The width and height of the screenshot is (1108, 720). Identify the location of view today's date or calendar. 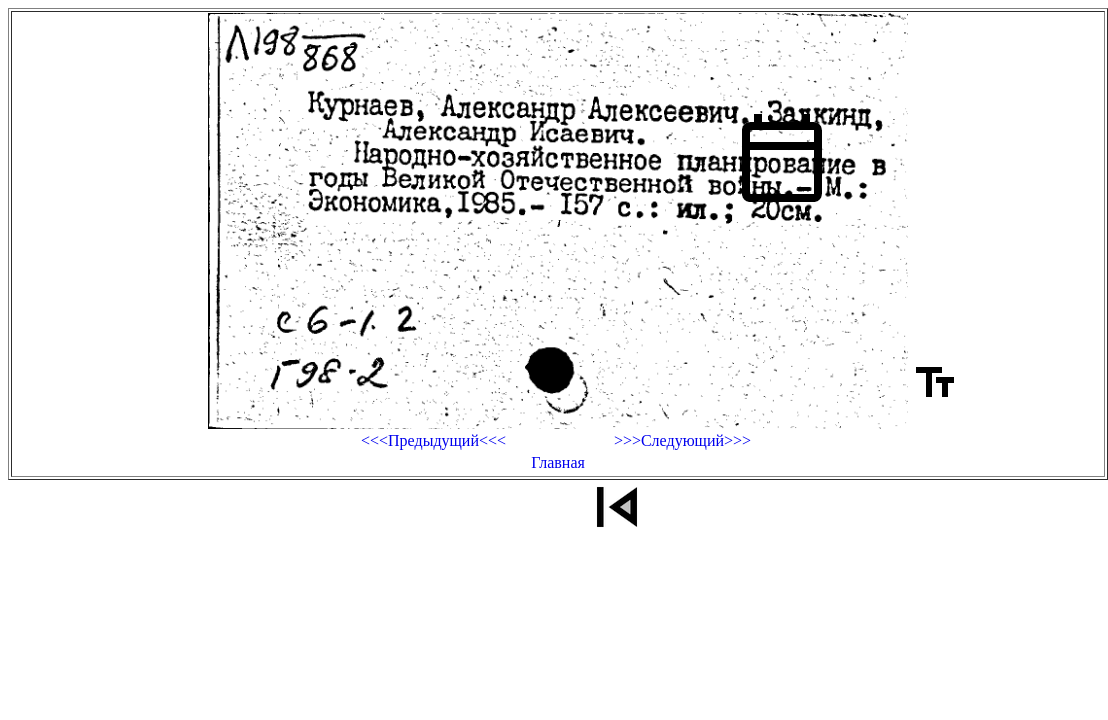
(782, 158).